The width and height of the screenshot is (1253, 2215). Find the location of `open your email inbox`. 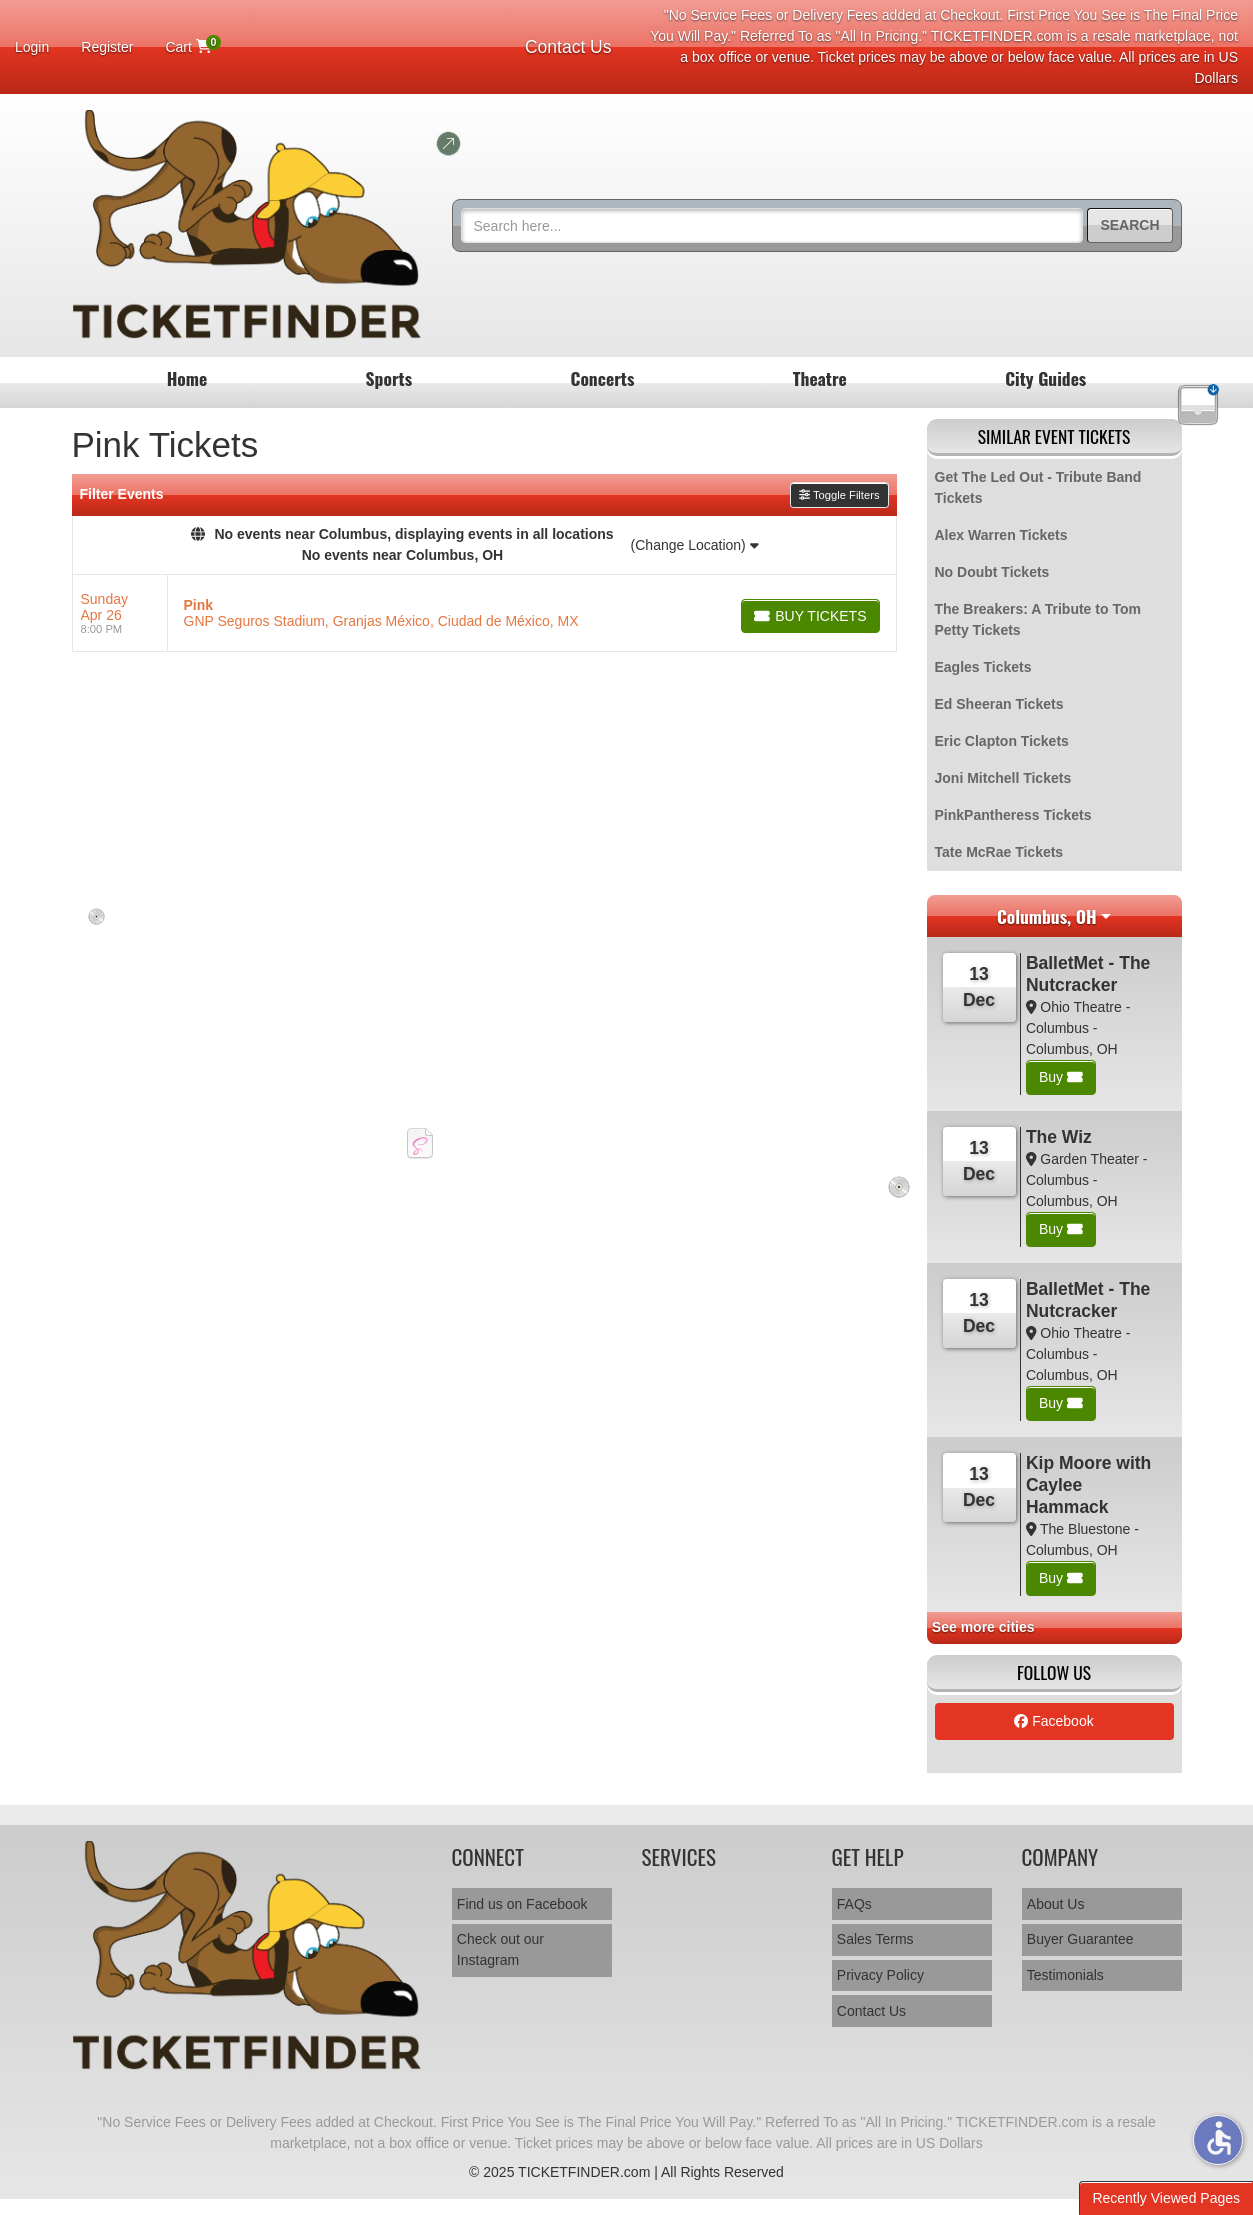

open your email inbox is located at coordinates (1198, 405).